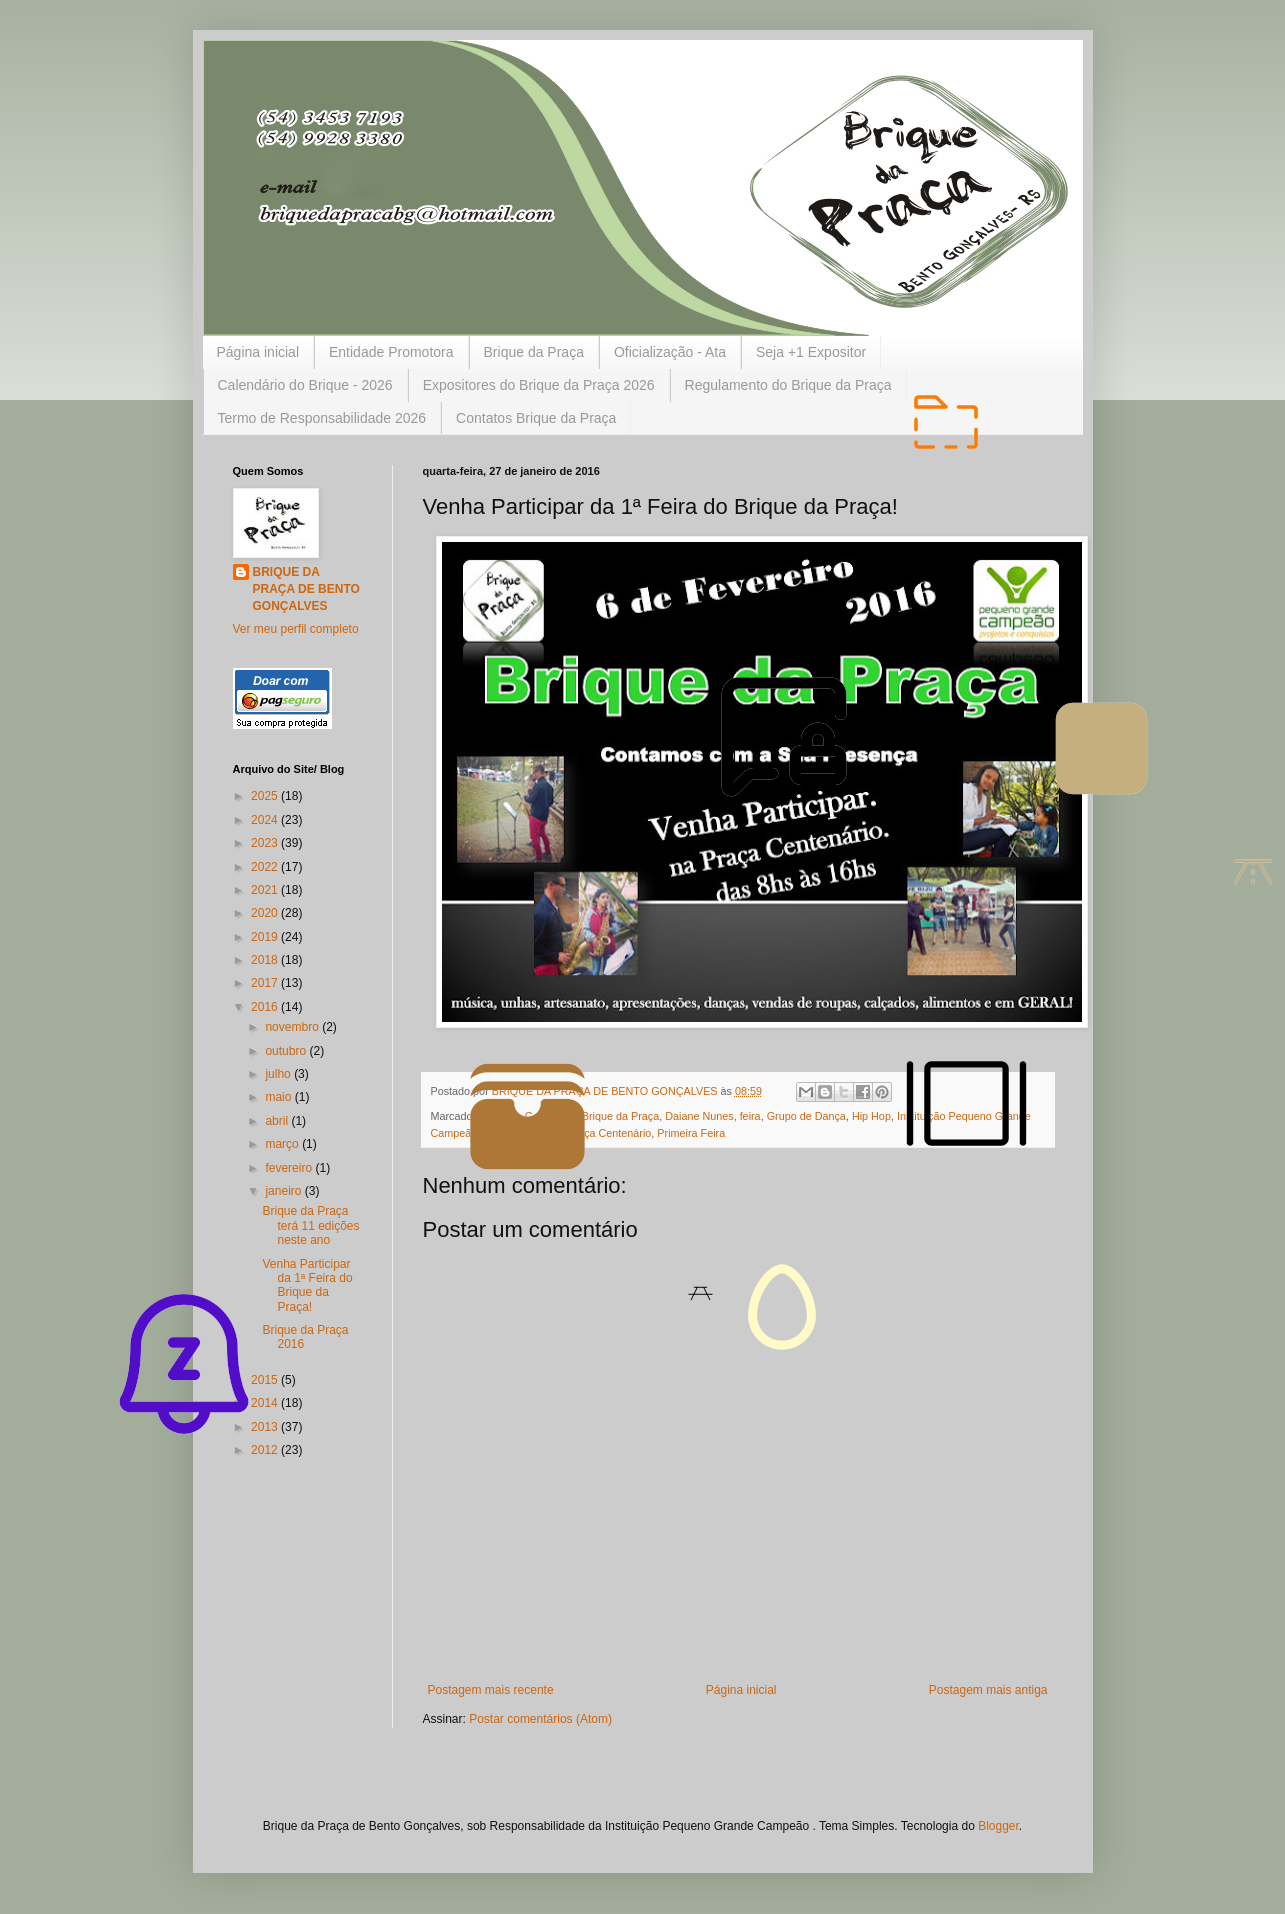  What do you see at coordinates (184, 1364) in the screenshot?
I see `mute notifications or enable sleep mode` at bounding box center [184, 1364].